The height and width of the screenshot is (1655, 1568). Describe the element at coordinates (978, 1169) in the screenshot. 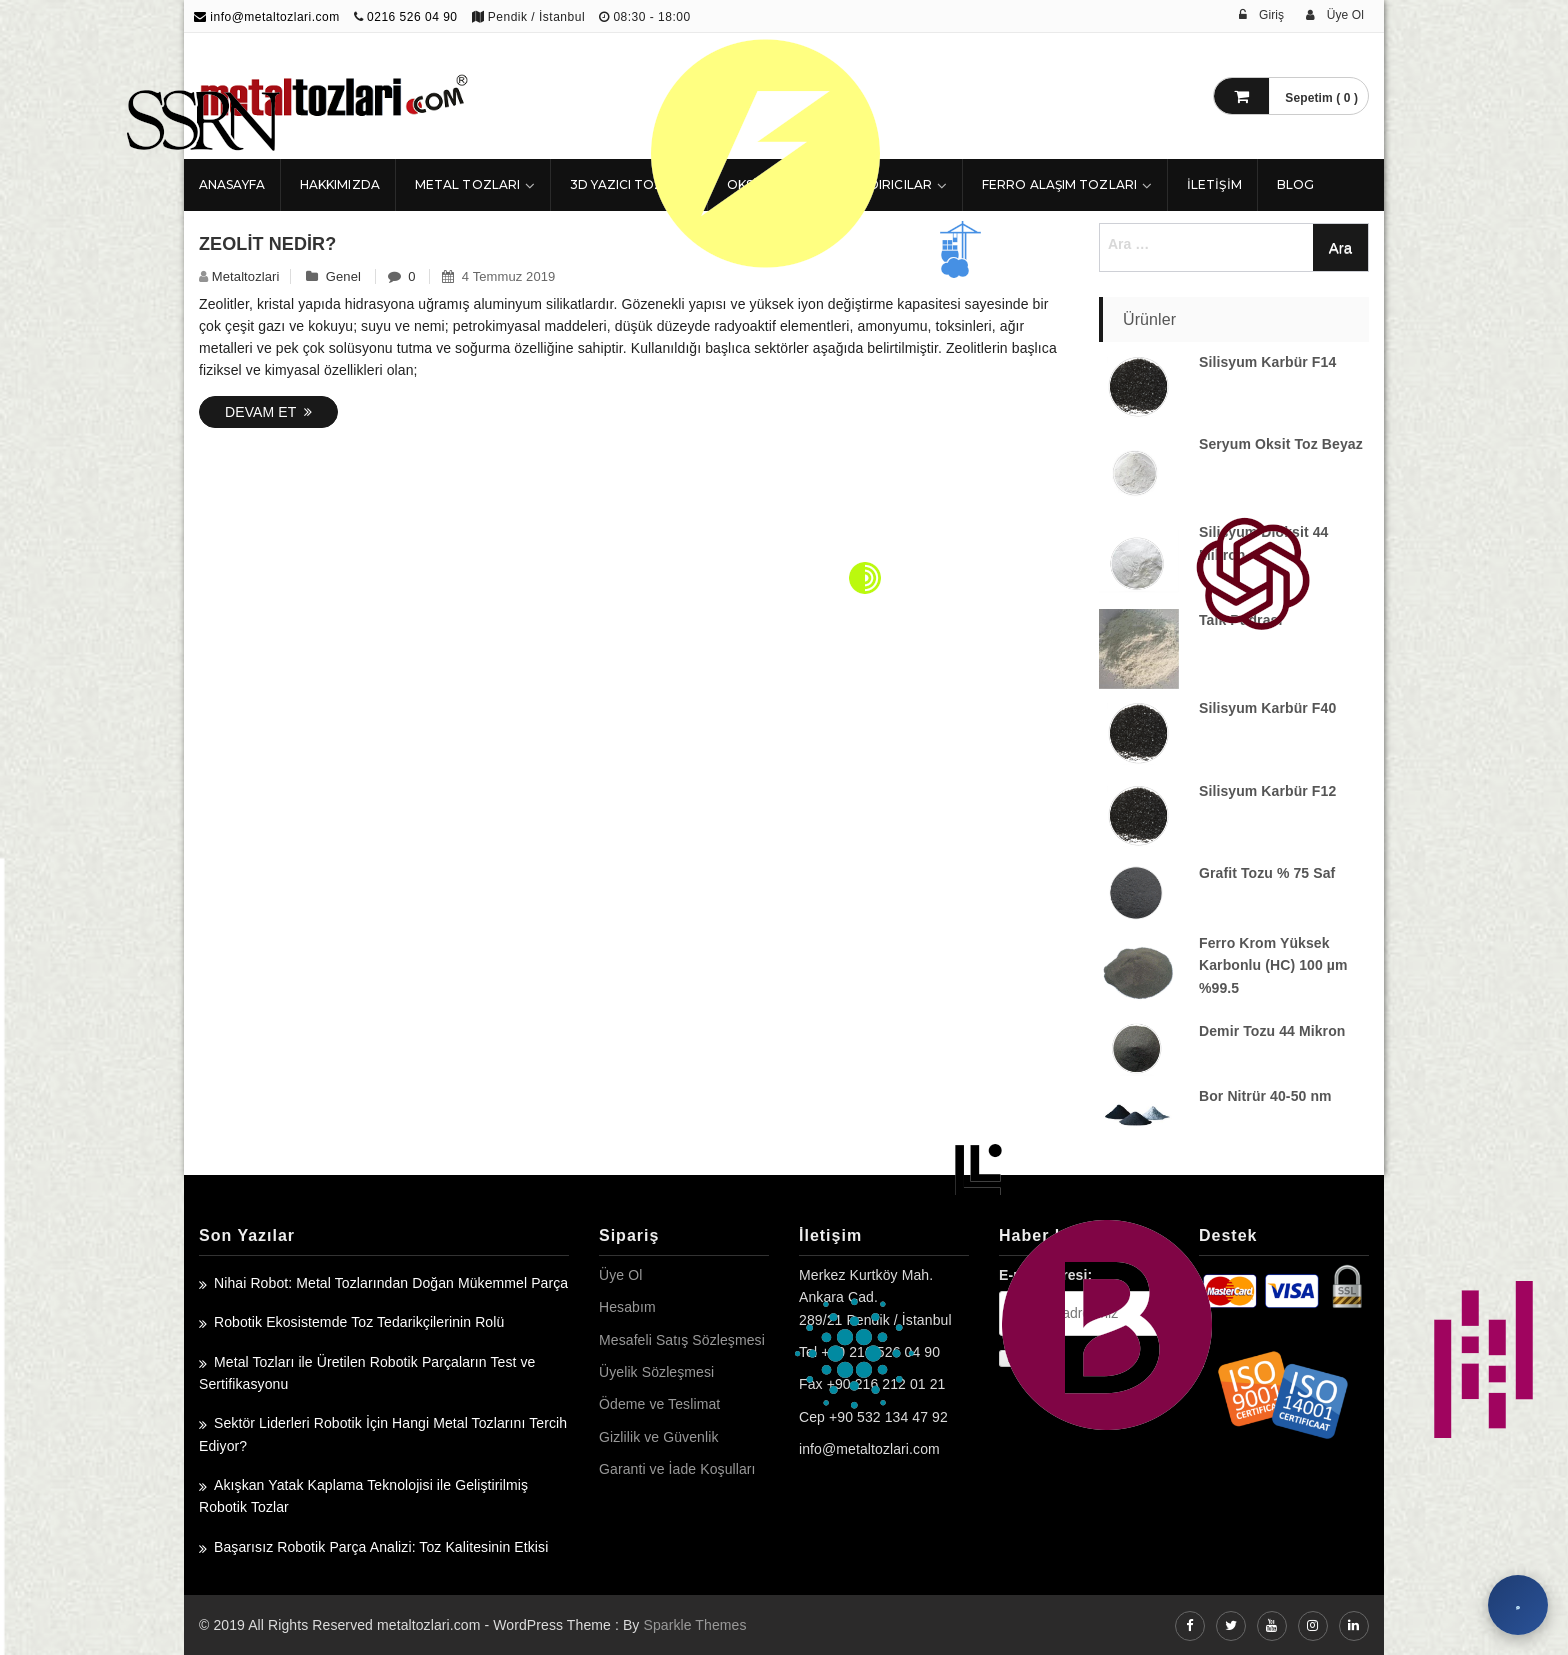

I see `linksys brand logo` at that location.